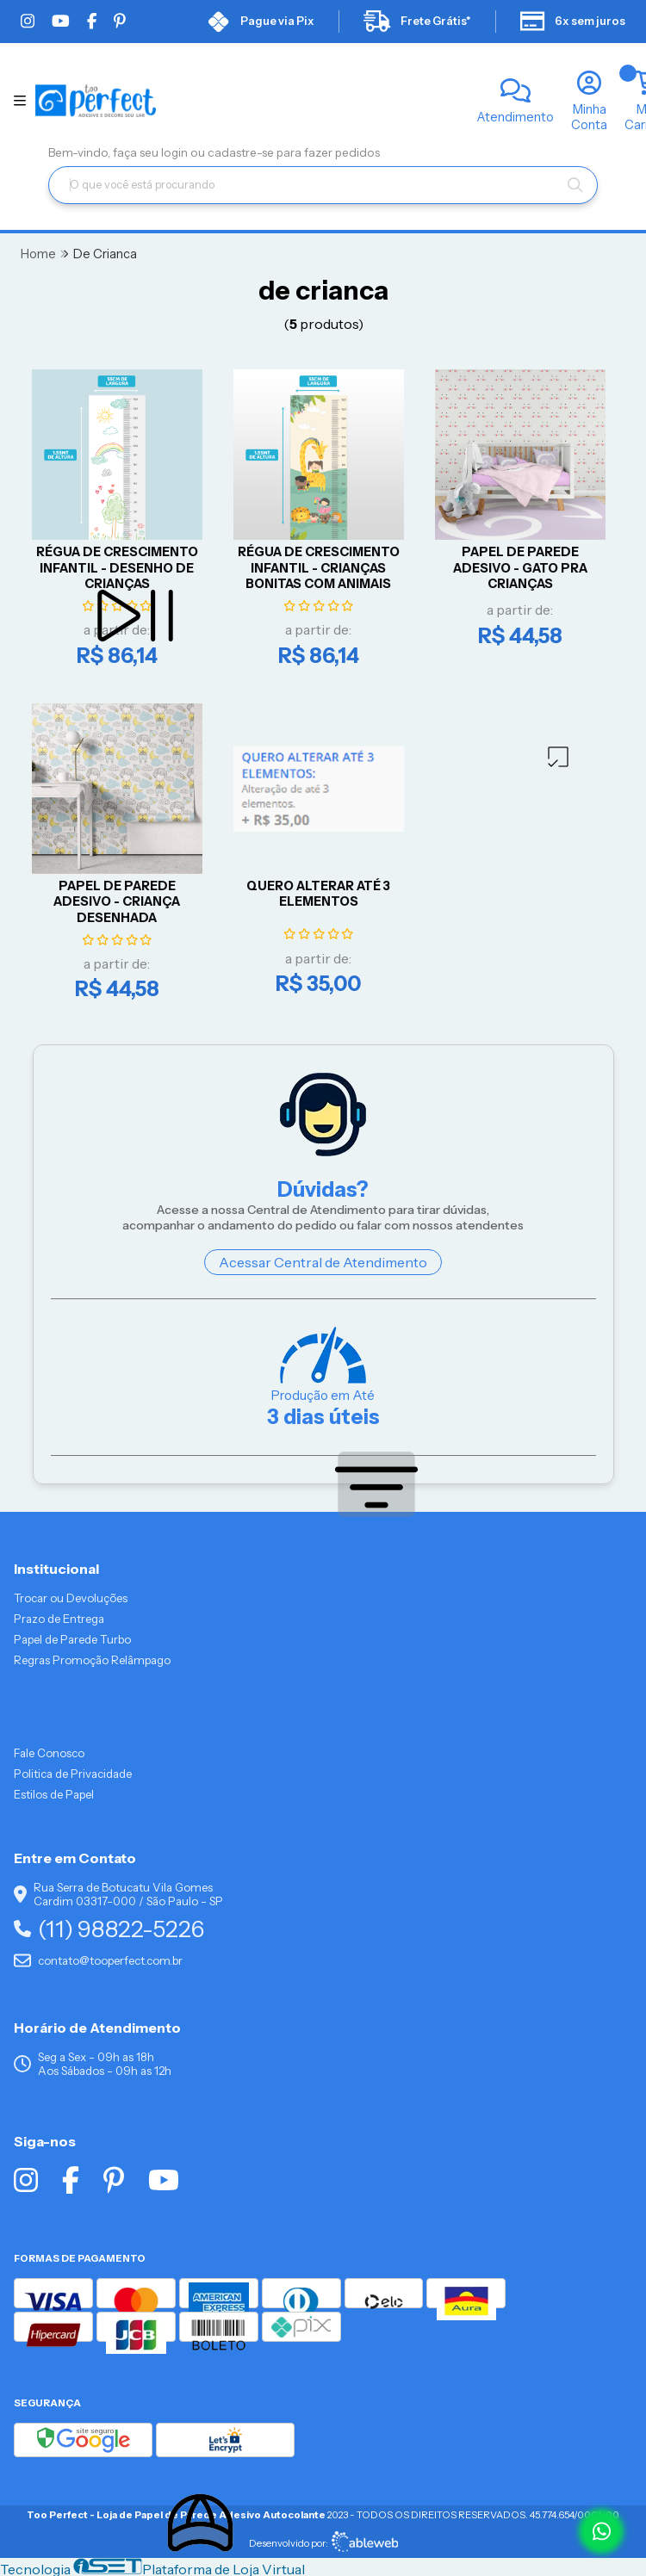 Image resolution: width=646 pixels, height=2576 pixels. I want to click on mark task as complete, so click(558, 757).